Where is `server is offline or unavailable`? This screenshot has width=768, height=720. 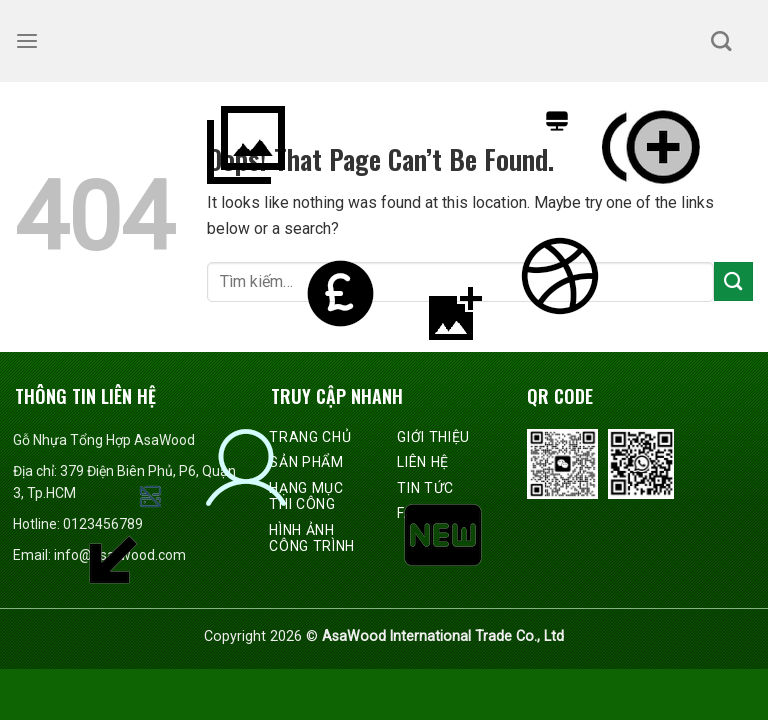
server is offline or unavailable is located at coordinates (150, 496).